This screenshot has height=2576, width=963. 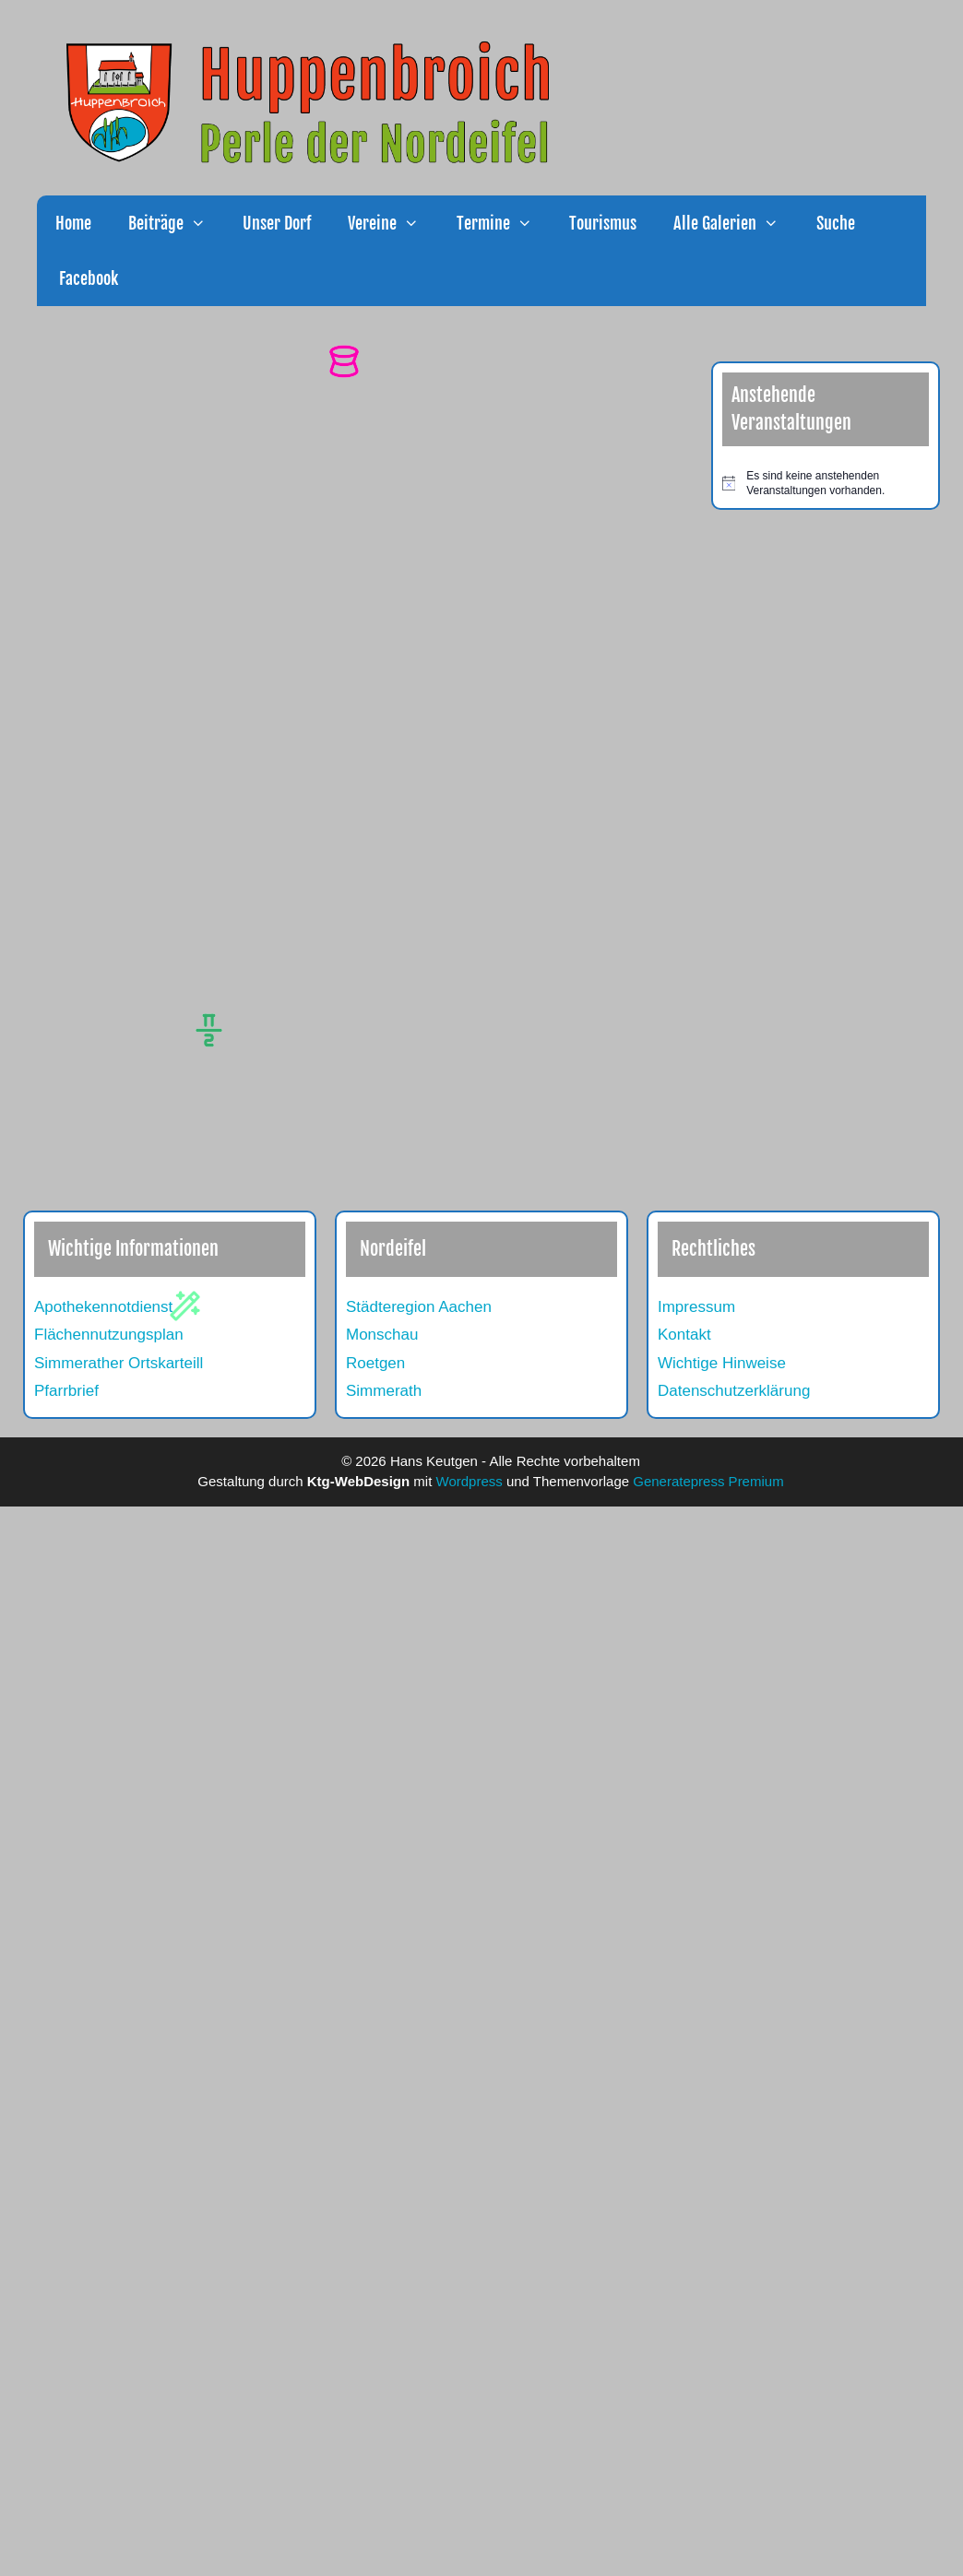 I want to click on apply magic or auto-enhance effects, so click(x=184, y=1306).